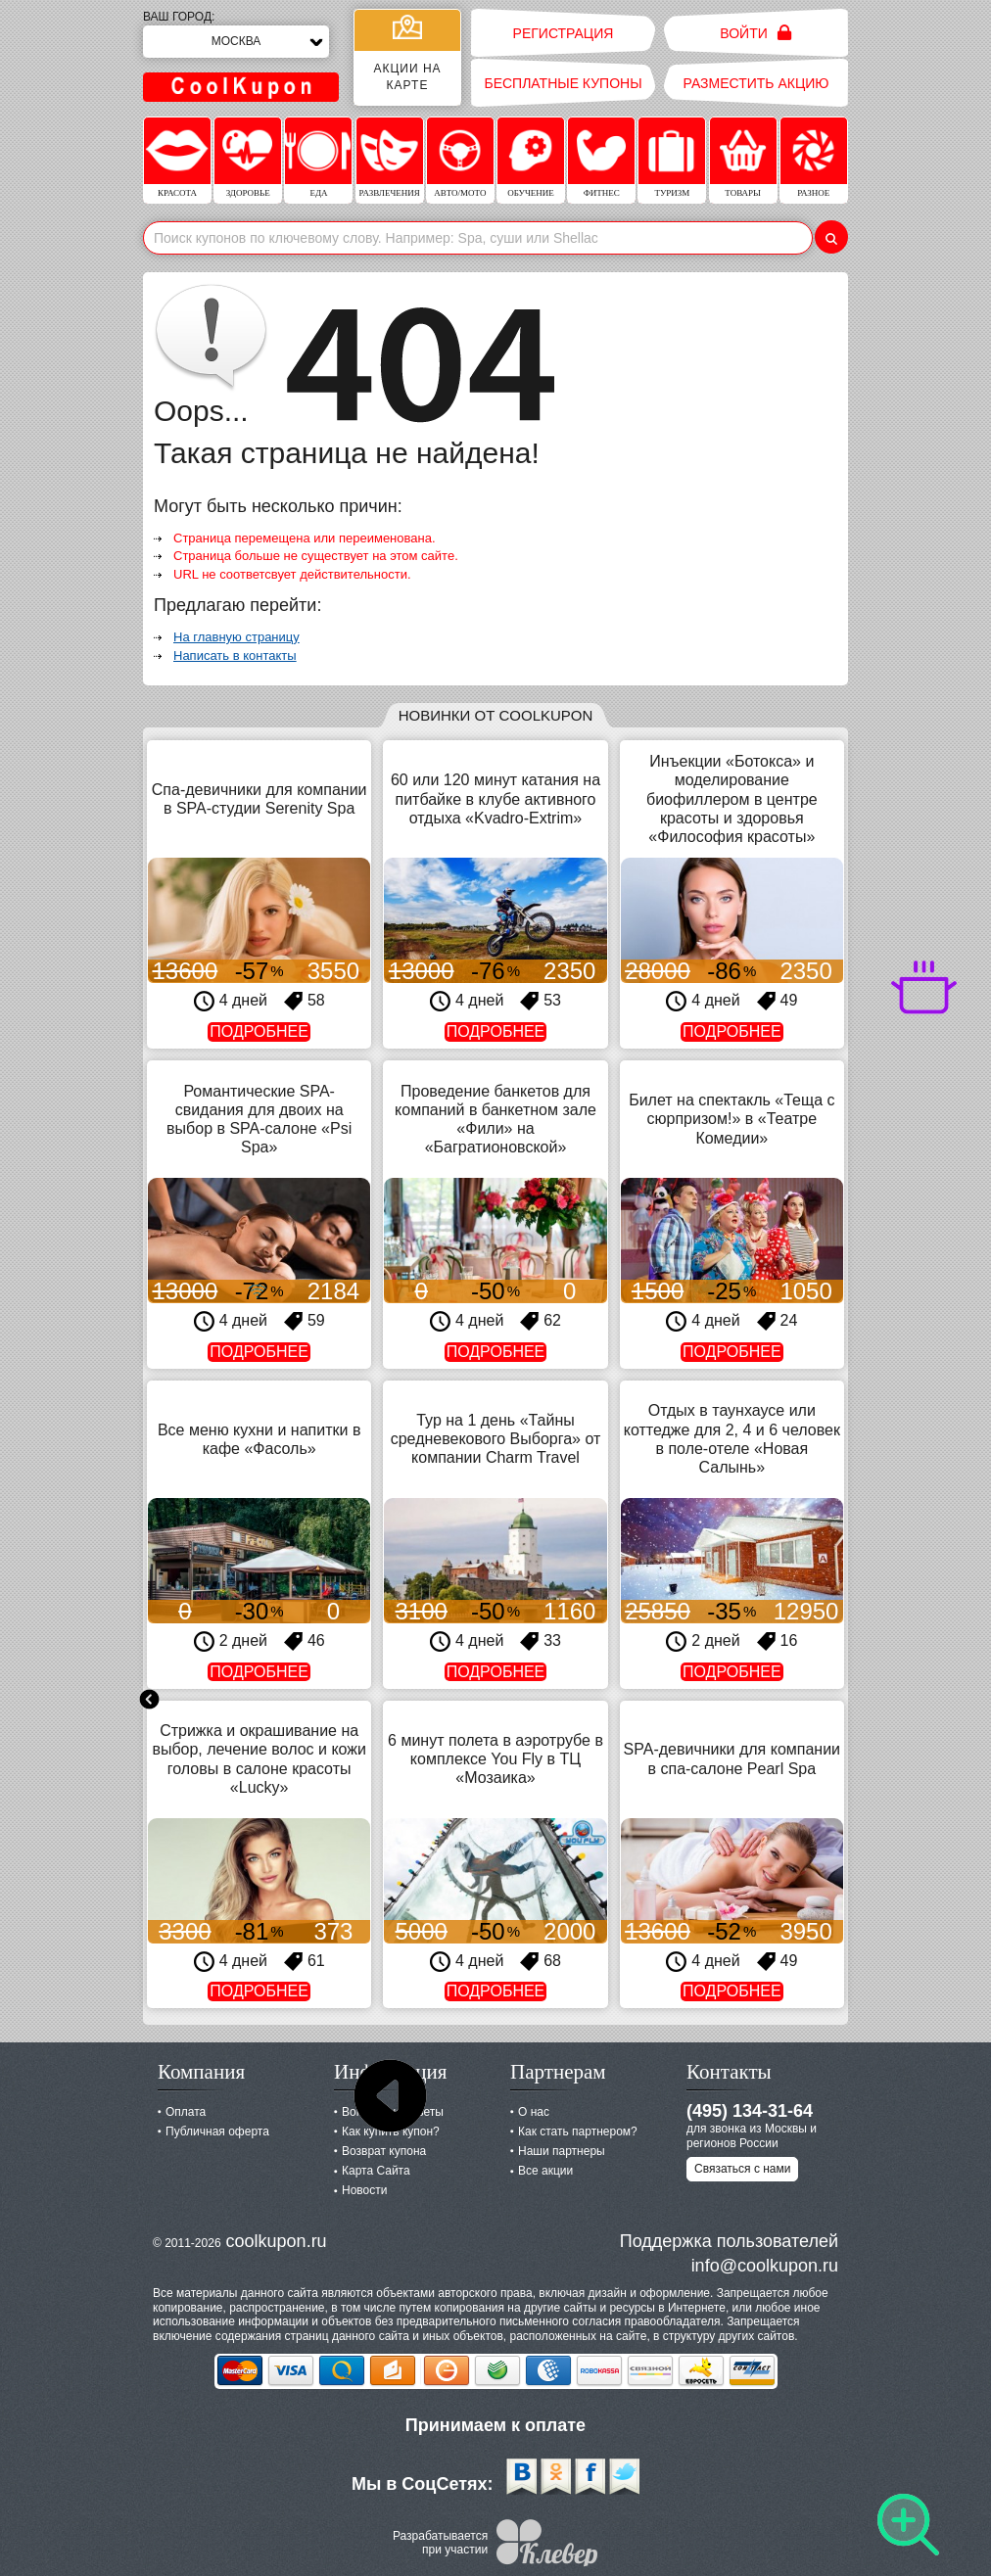  I want to click on access recipes or cooking features, so click(923, 991).